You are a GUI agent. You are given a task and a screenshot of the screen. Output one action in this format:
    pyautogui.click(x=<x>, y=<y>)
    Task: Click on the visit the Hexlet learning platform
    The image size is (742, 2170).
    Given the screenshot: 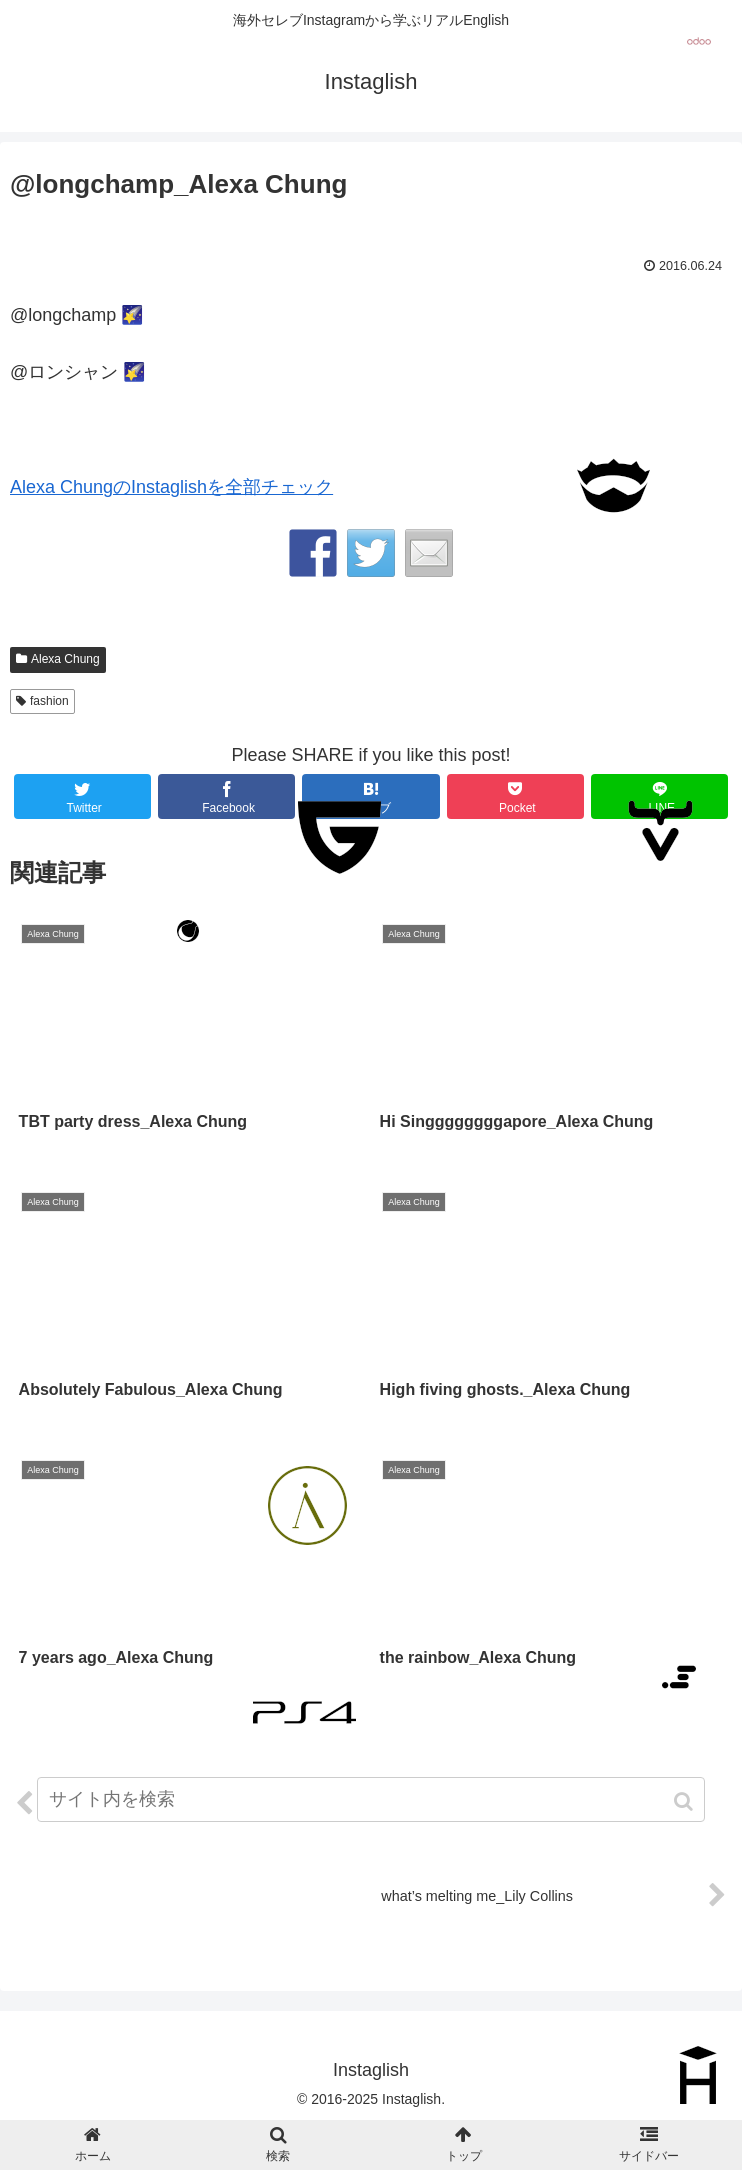 What is the action you would take?
    pyautogui.click(x=698, y=2075)
    